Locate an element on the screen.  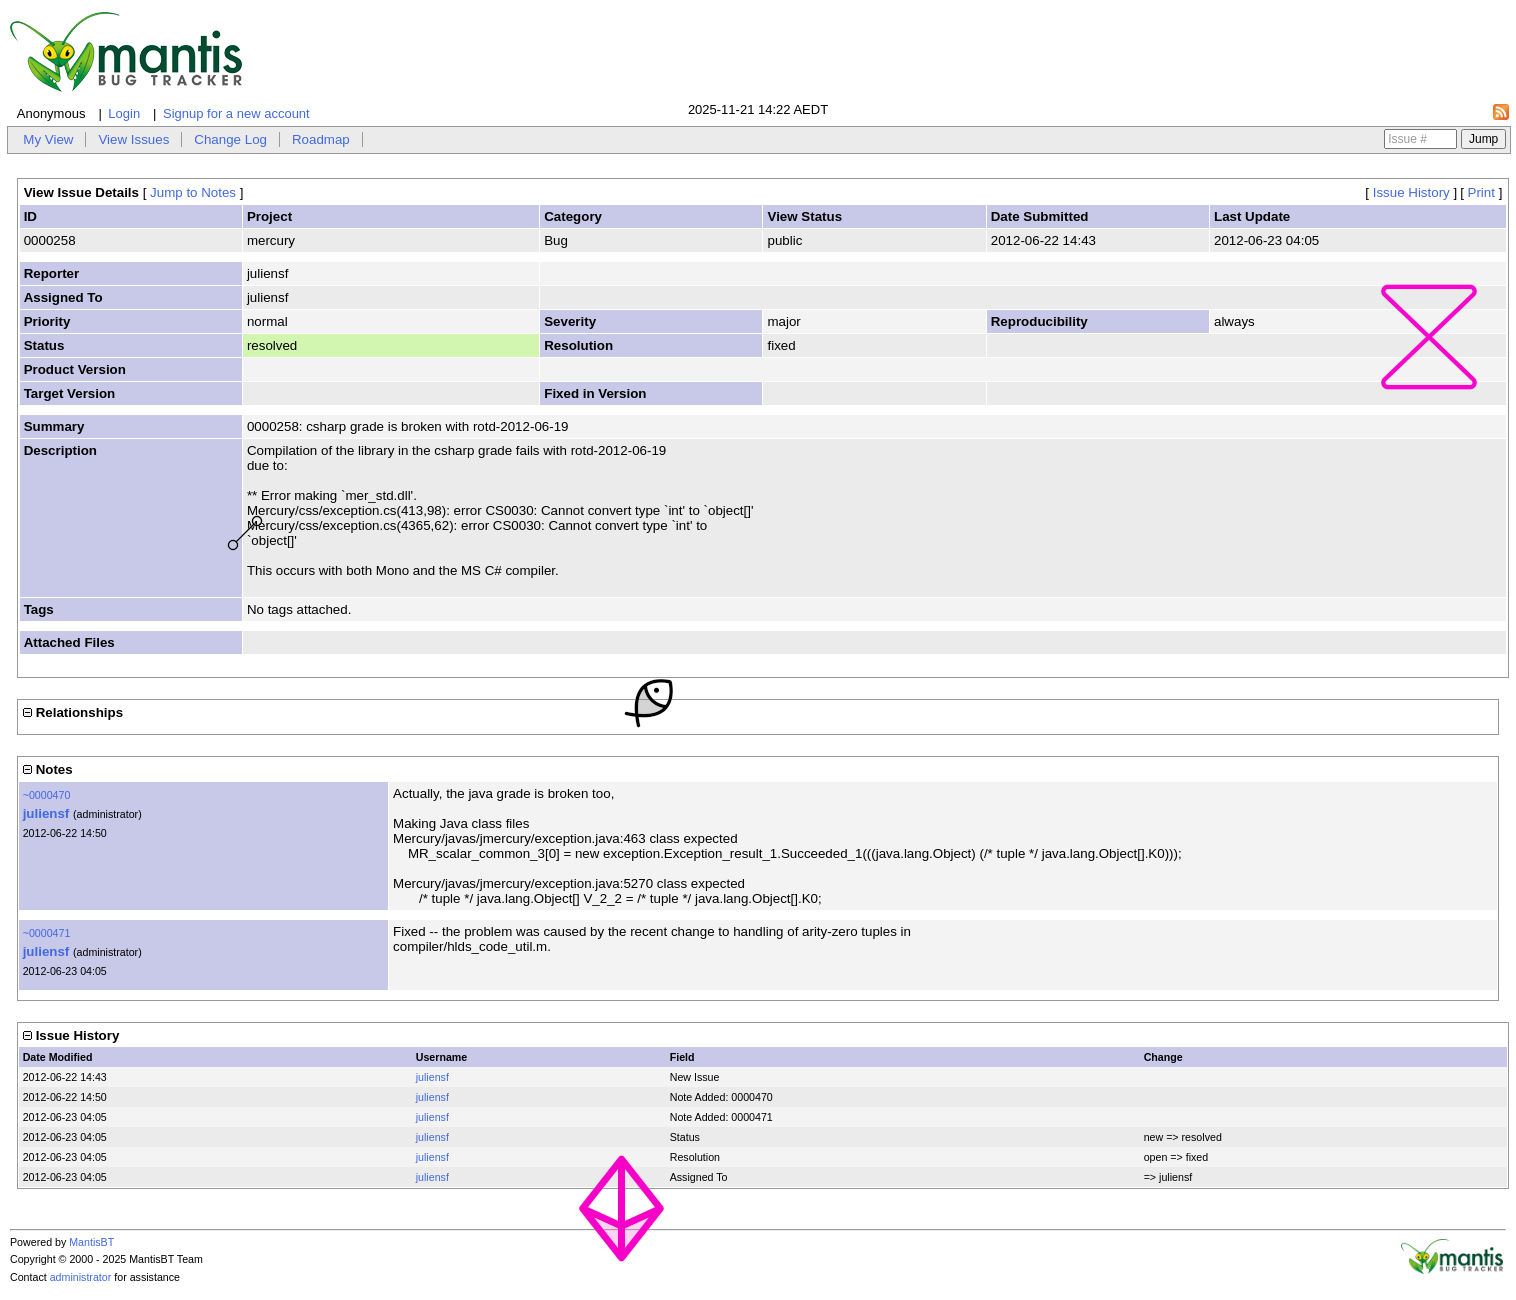
browse seafood or fish-related content is located at coordinates (650, 701).